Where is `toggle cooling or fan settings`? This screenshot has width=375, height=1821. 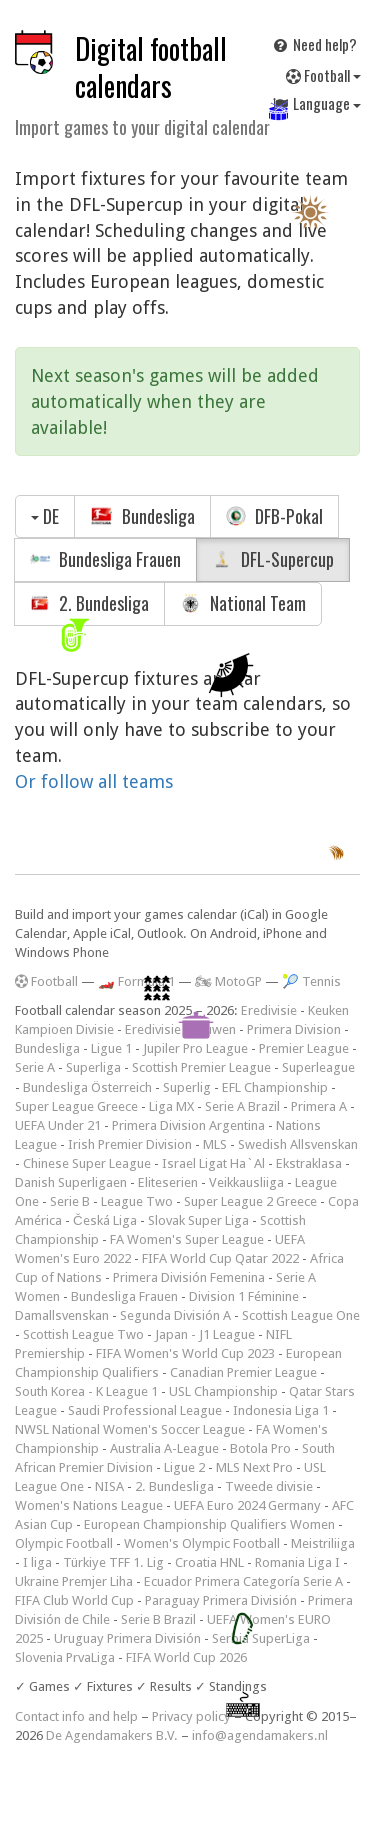
toggle cooling or fan settings is located at coordinates (231, 675).